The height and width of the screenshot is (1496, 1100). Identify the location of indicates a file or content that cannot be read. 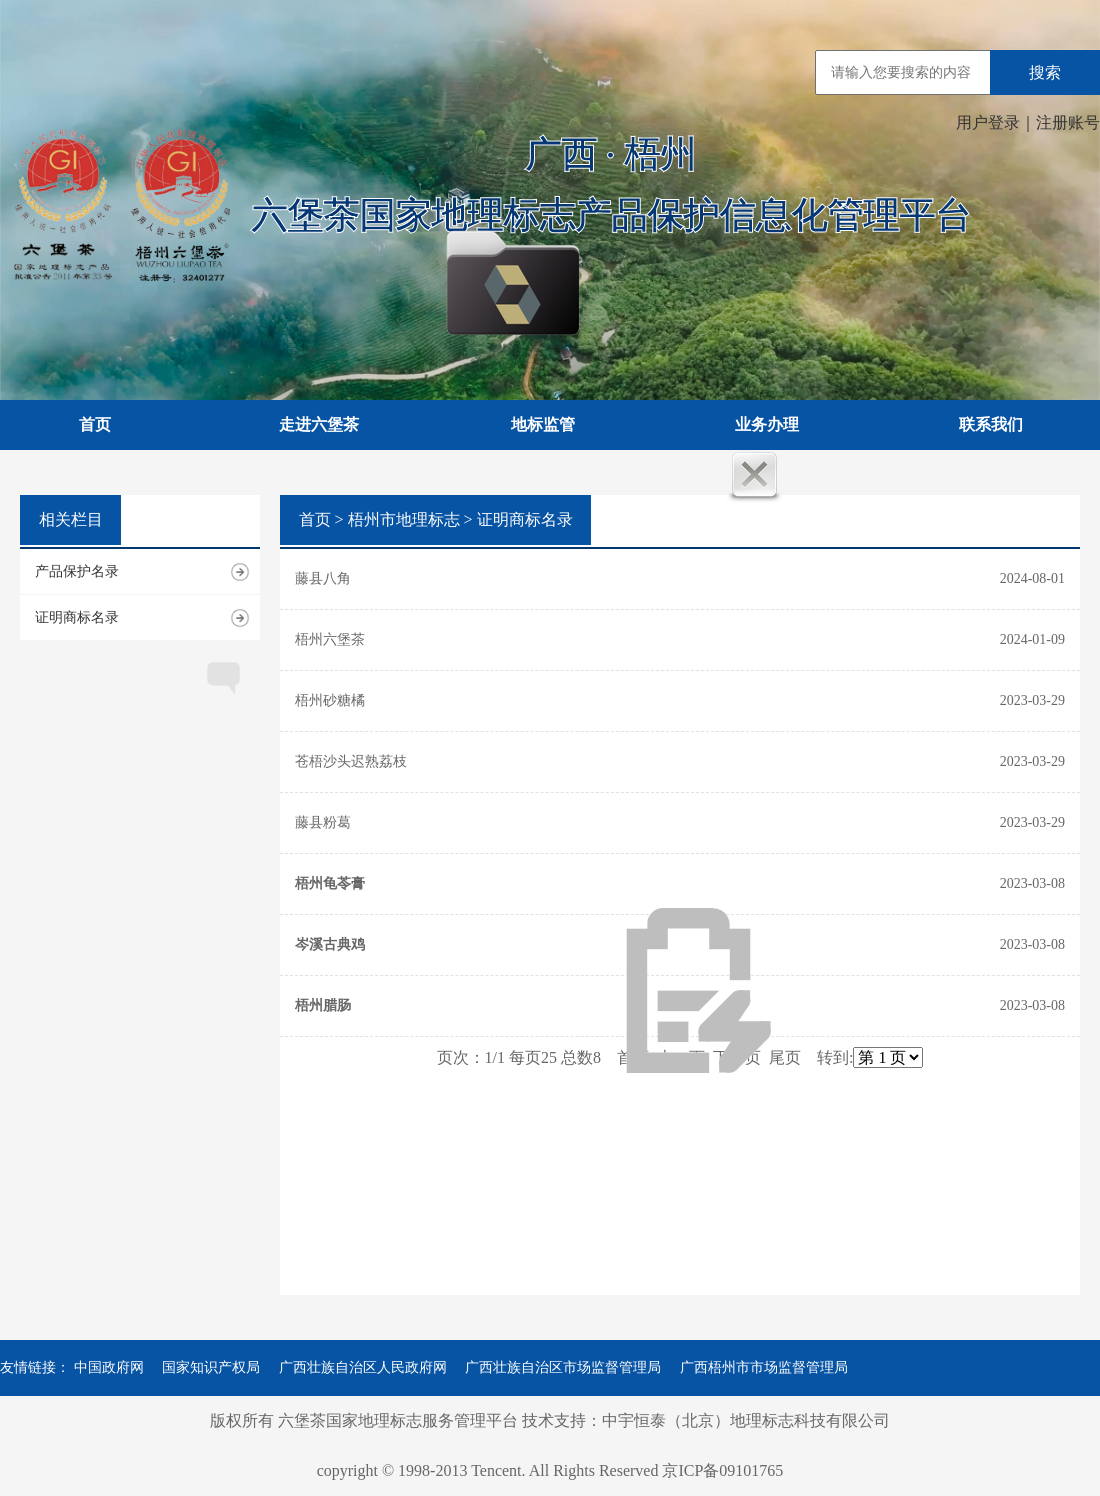
(755, 477).